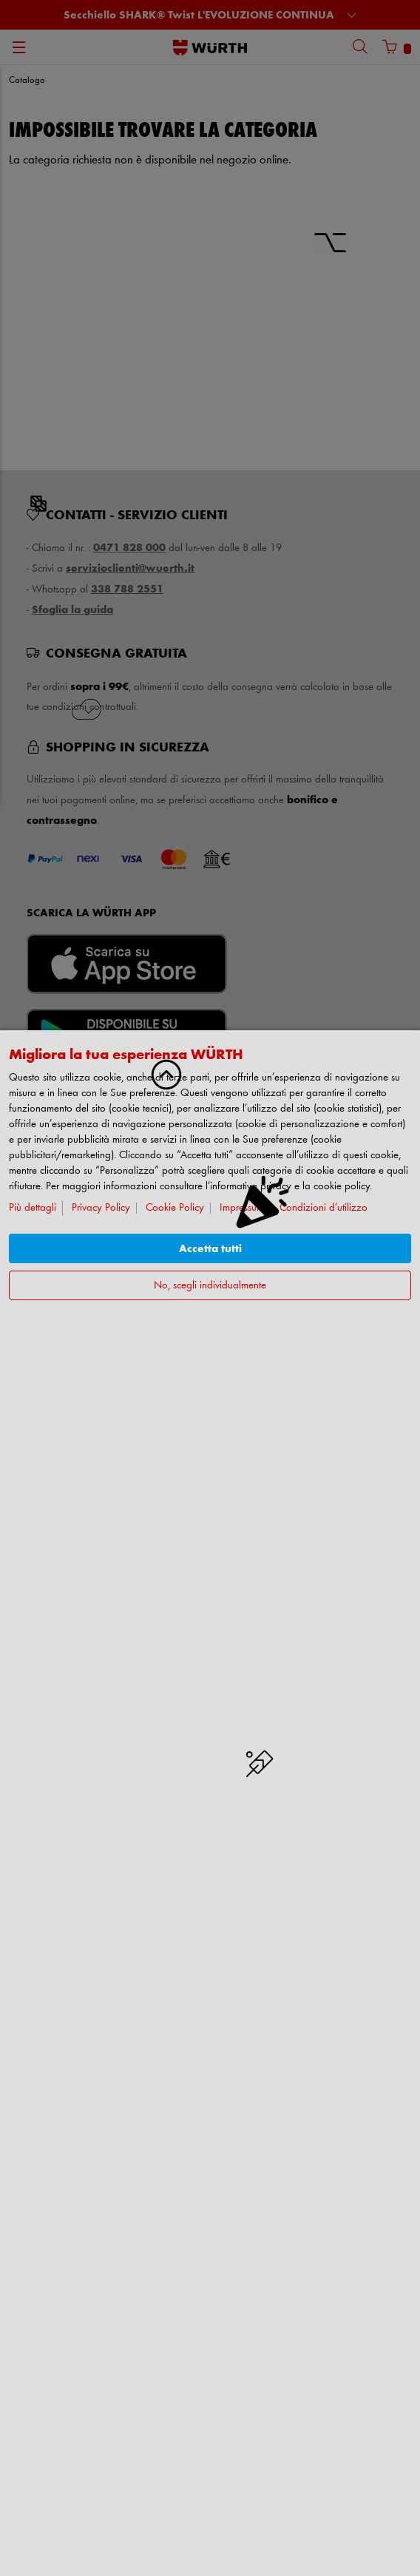 This screenshot has height=2576, width=420. Describe the element at coordinates (87, 709) in the screenshot. I see `file successfully uploaded to cloud storage` at that location.